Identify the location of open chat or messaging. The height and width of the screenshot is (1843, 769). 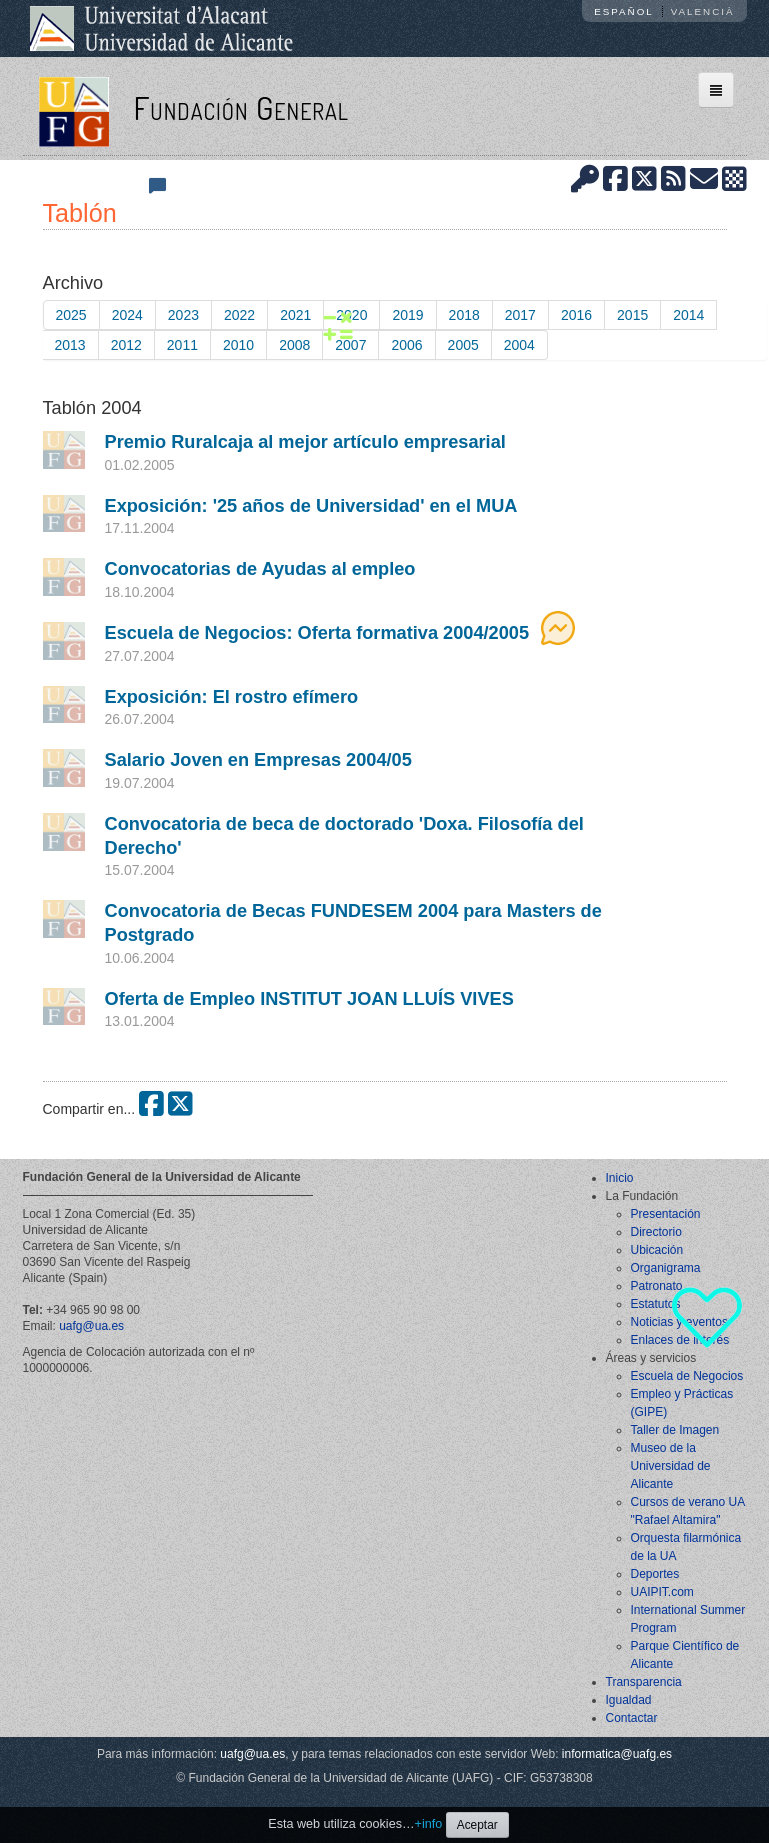
(157, 184).